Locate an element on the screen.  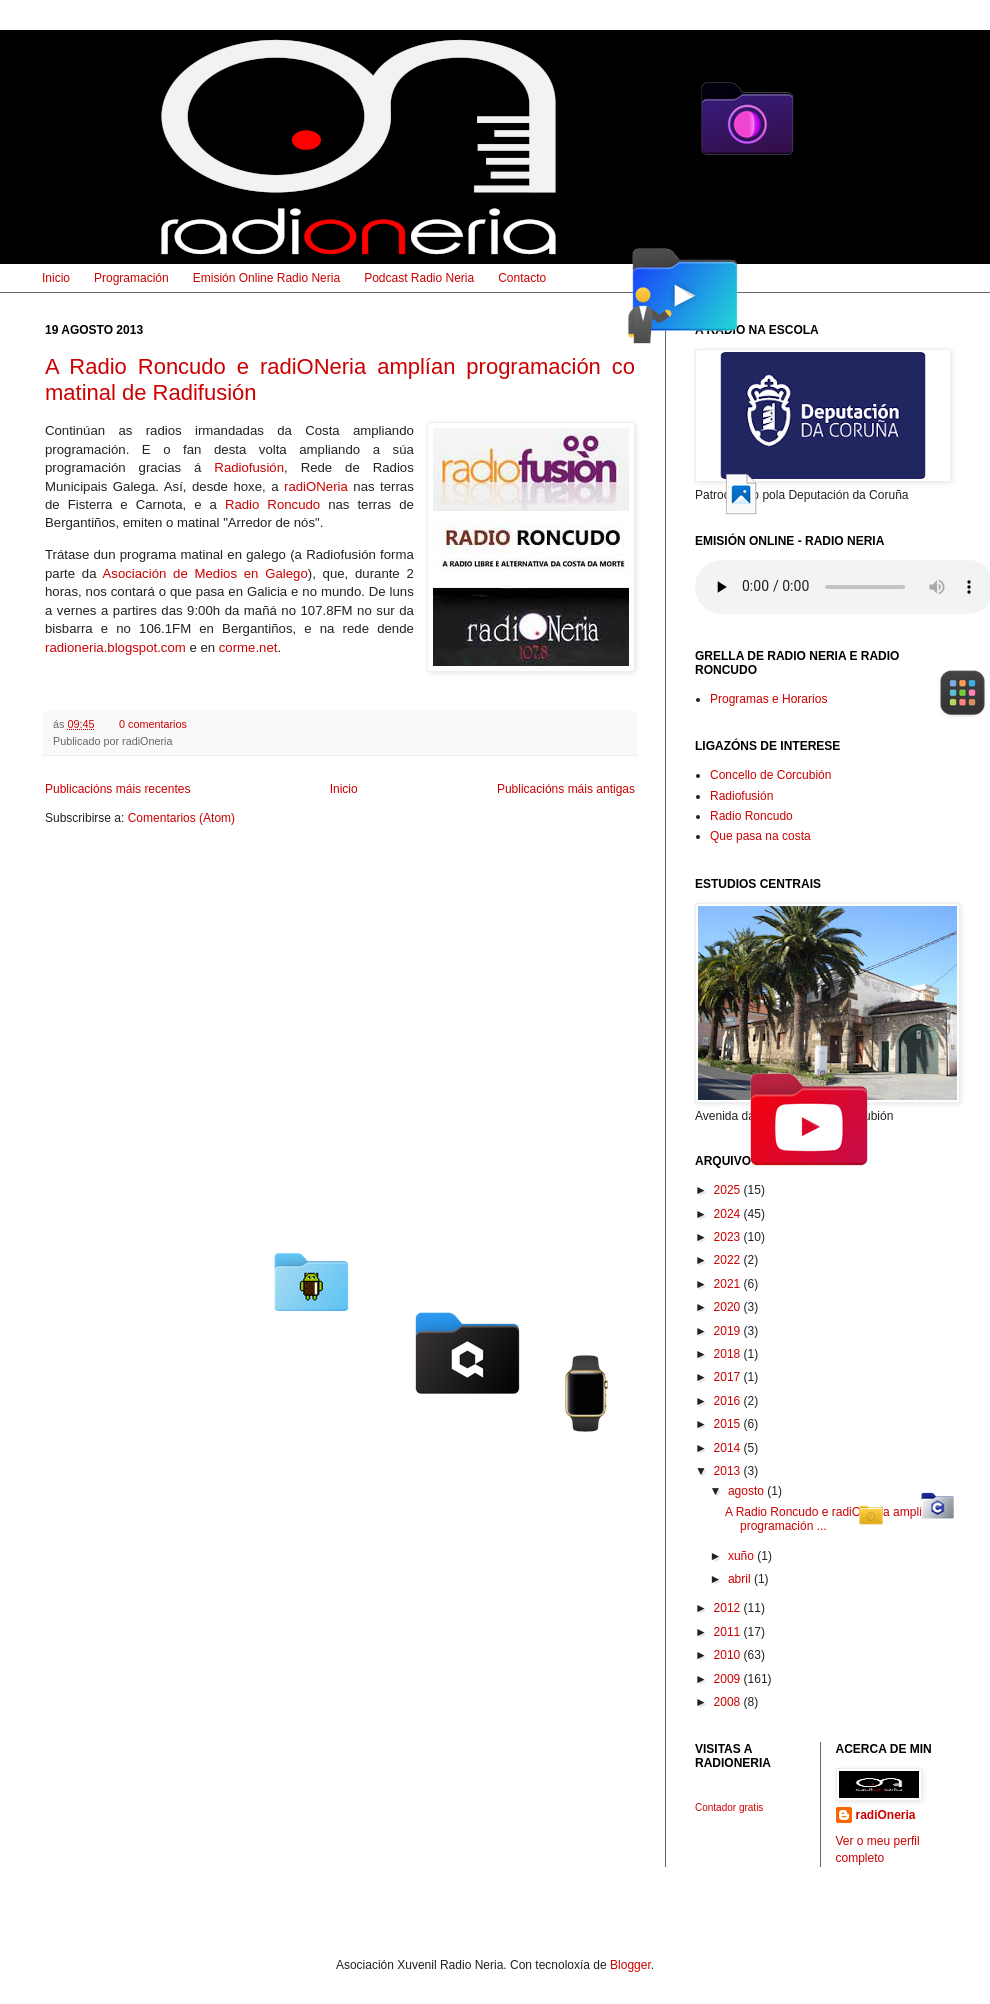
apple watch device icon is located at coordinates (585, 1393).